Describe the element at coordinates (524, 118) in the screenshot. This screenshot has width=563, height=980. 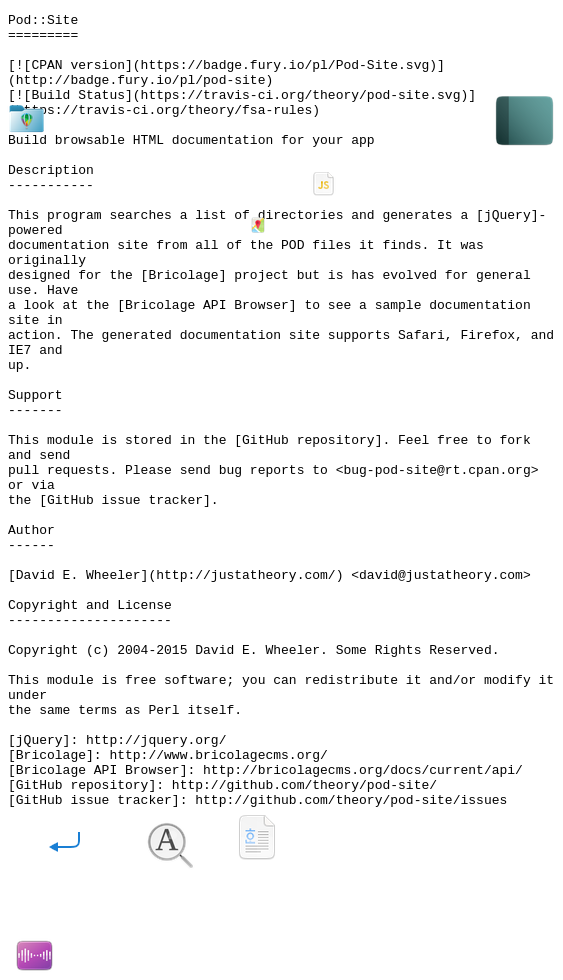
I see `access the desktop folder` at that location.